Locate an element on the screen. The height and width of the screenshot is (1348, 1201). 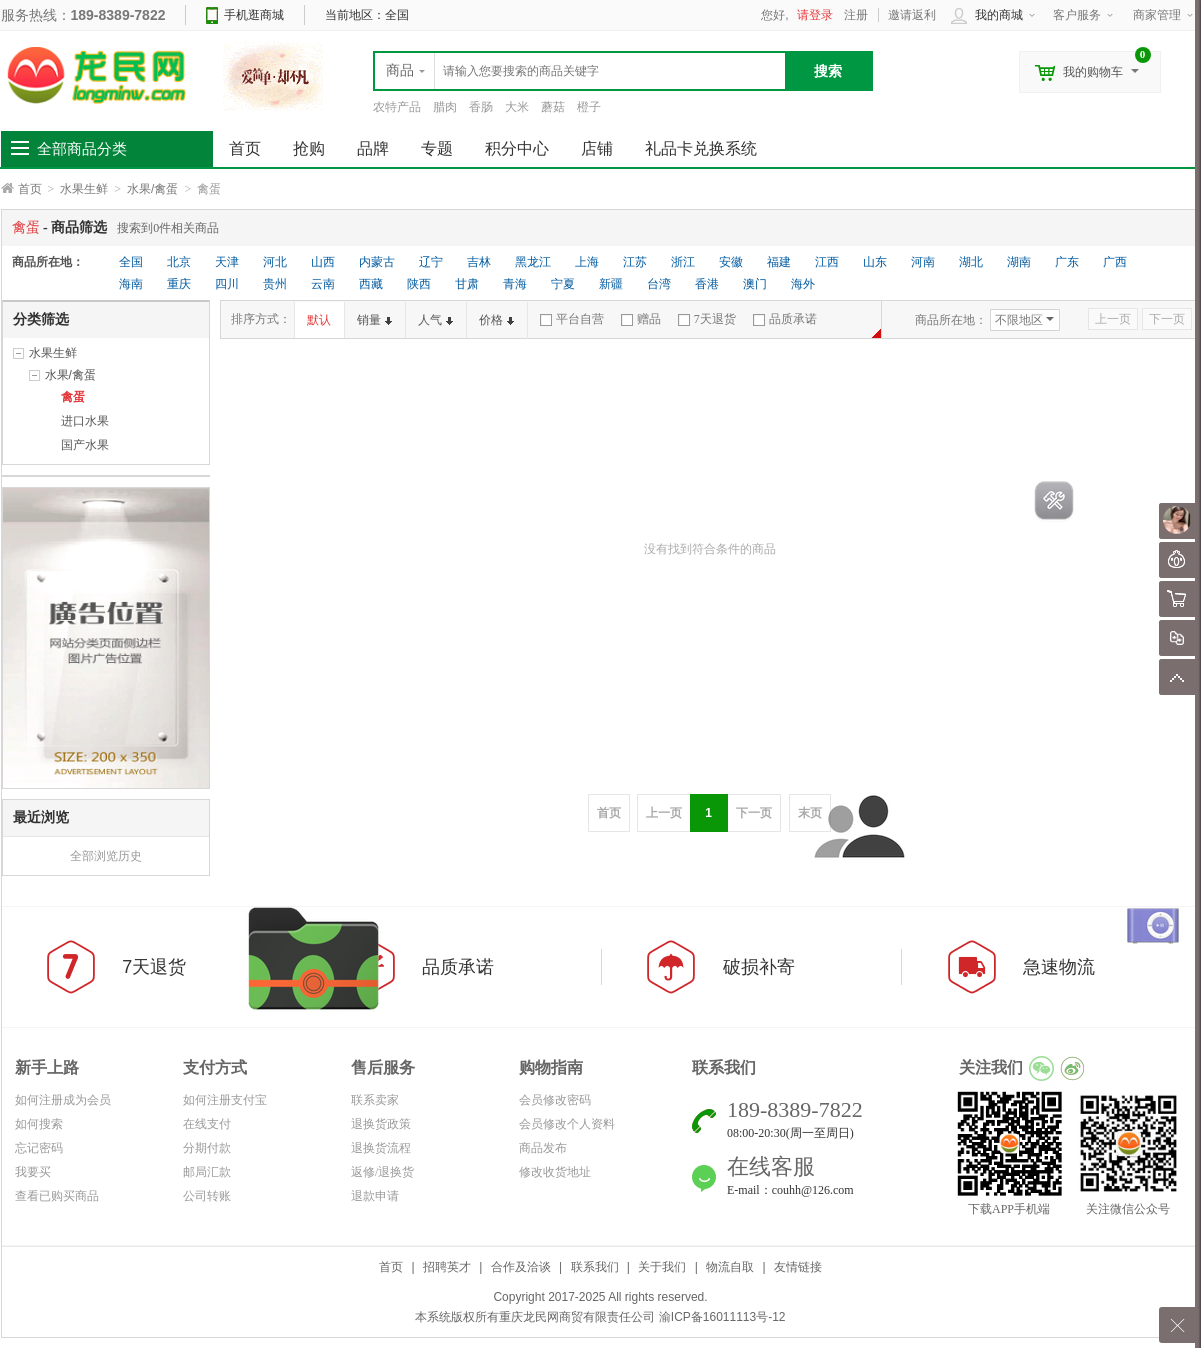
open folder containing pokémon dusk ball themed content is located at coordinates (313, 962).